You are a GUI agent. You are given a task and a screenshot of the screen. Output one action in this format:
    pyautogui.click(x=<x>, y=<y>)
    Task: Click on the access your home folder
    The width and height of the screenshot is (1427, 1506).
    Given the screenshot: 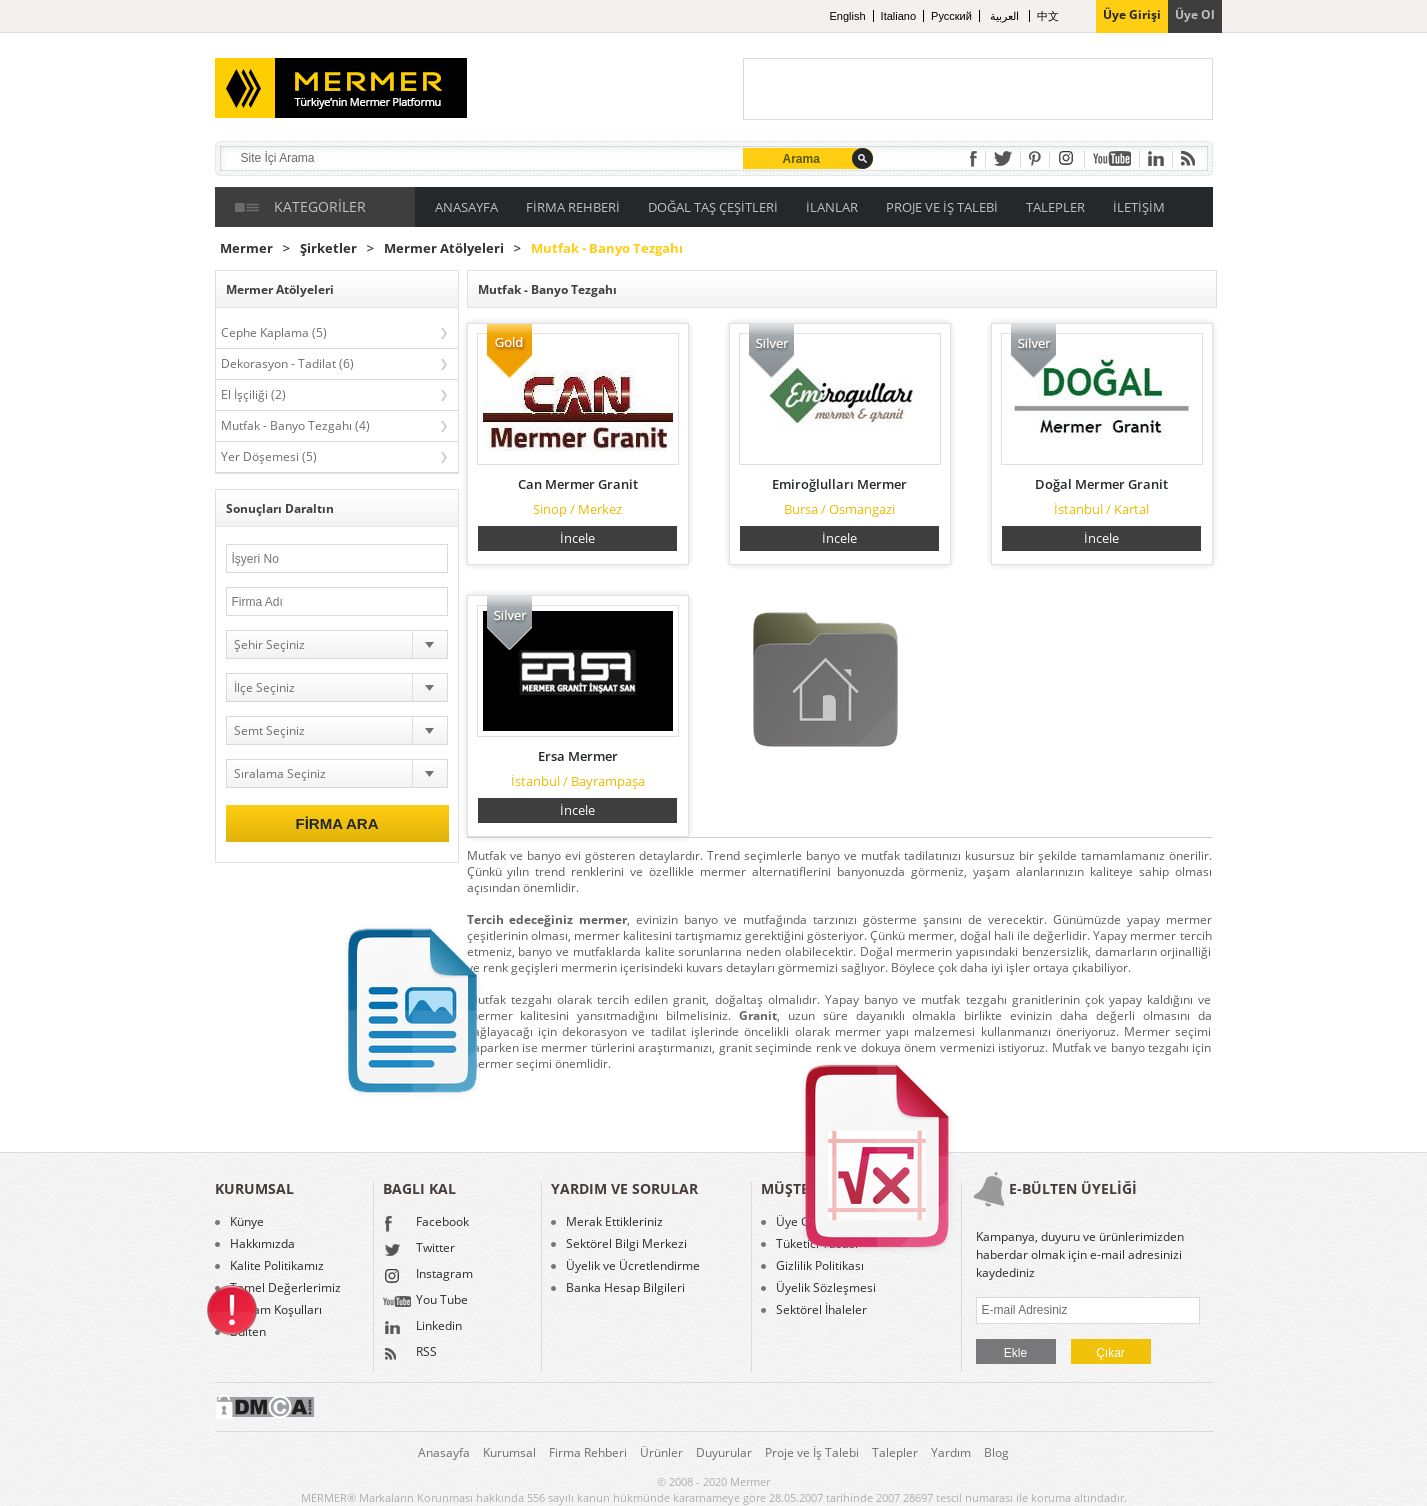 What is the action you would take?
    pyautogui.click(x=825, y=679)
    